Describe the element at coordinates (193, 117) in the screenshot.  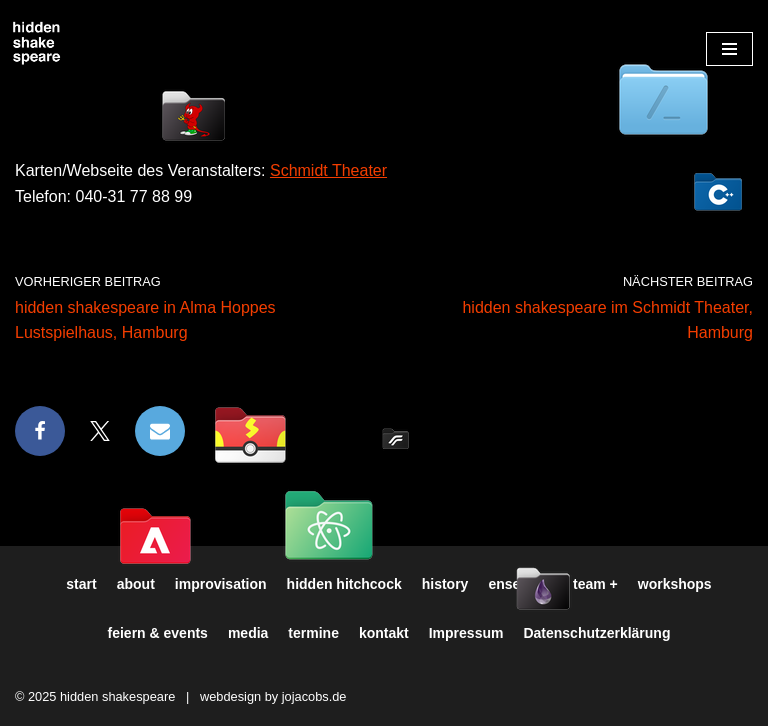
I see `open BSD-related files or projects` at that location.